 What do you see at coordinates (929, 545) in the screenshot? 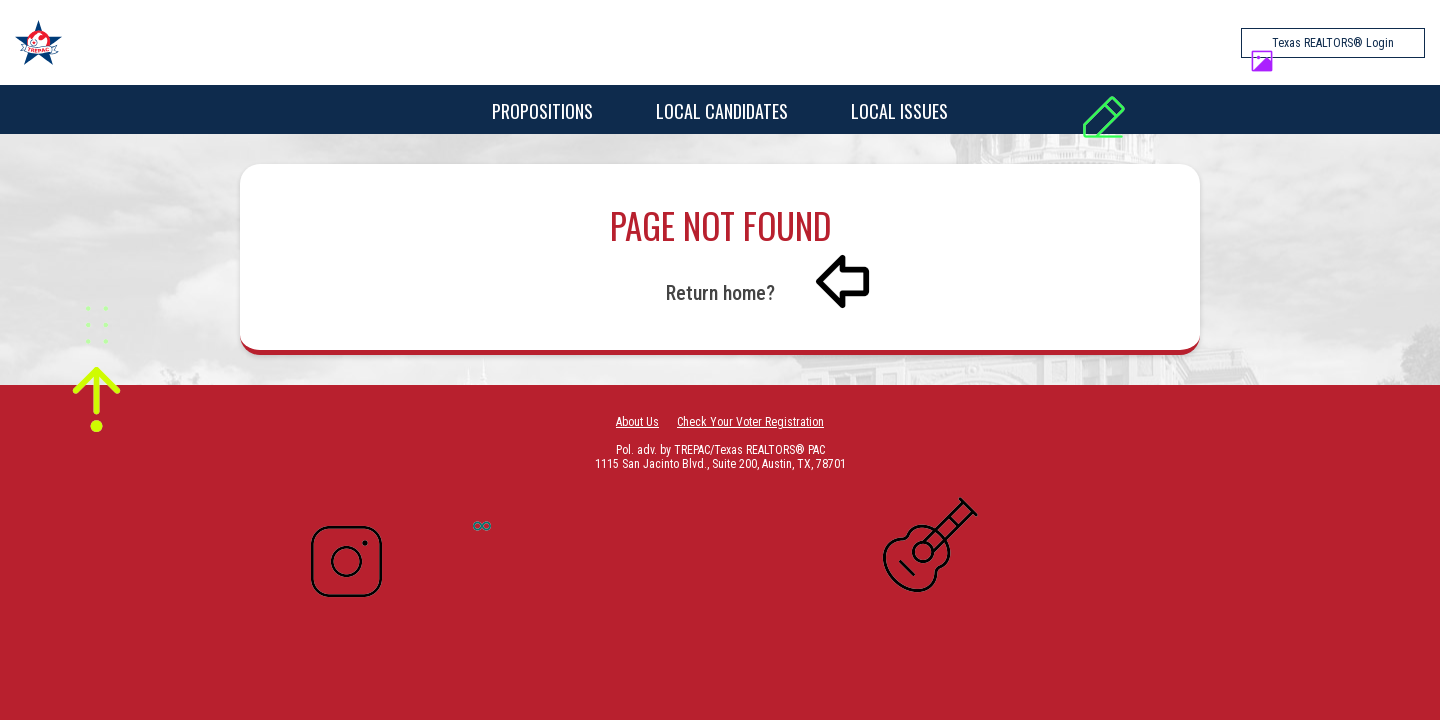
I see `access music or audio content` at bounding box center [929, 545].